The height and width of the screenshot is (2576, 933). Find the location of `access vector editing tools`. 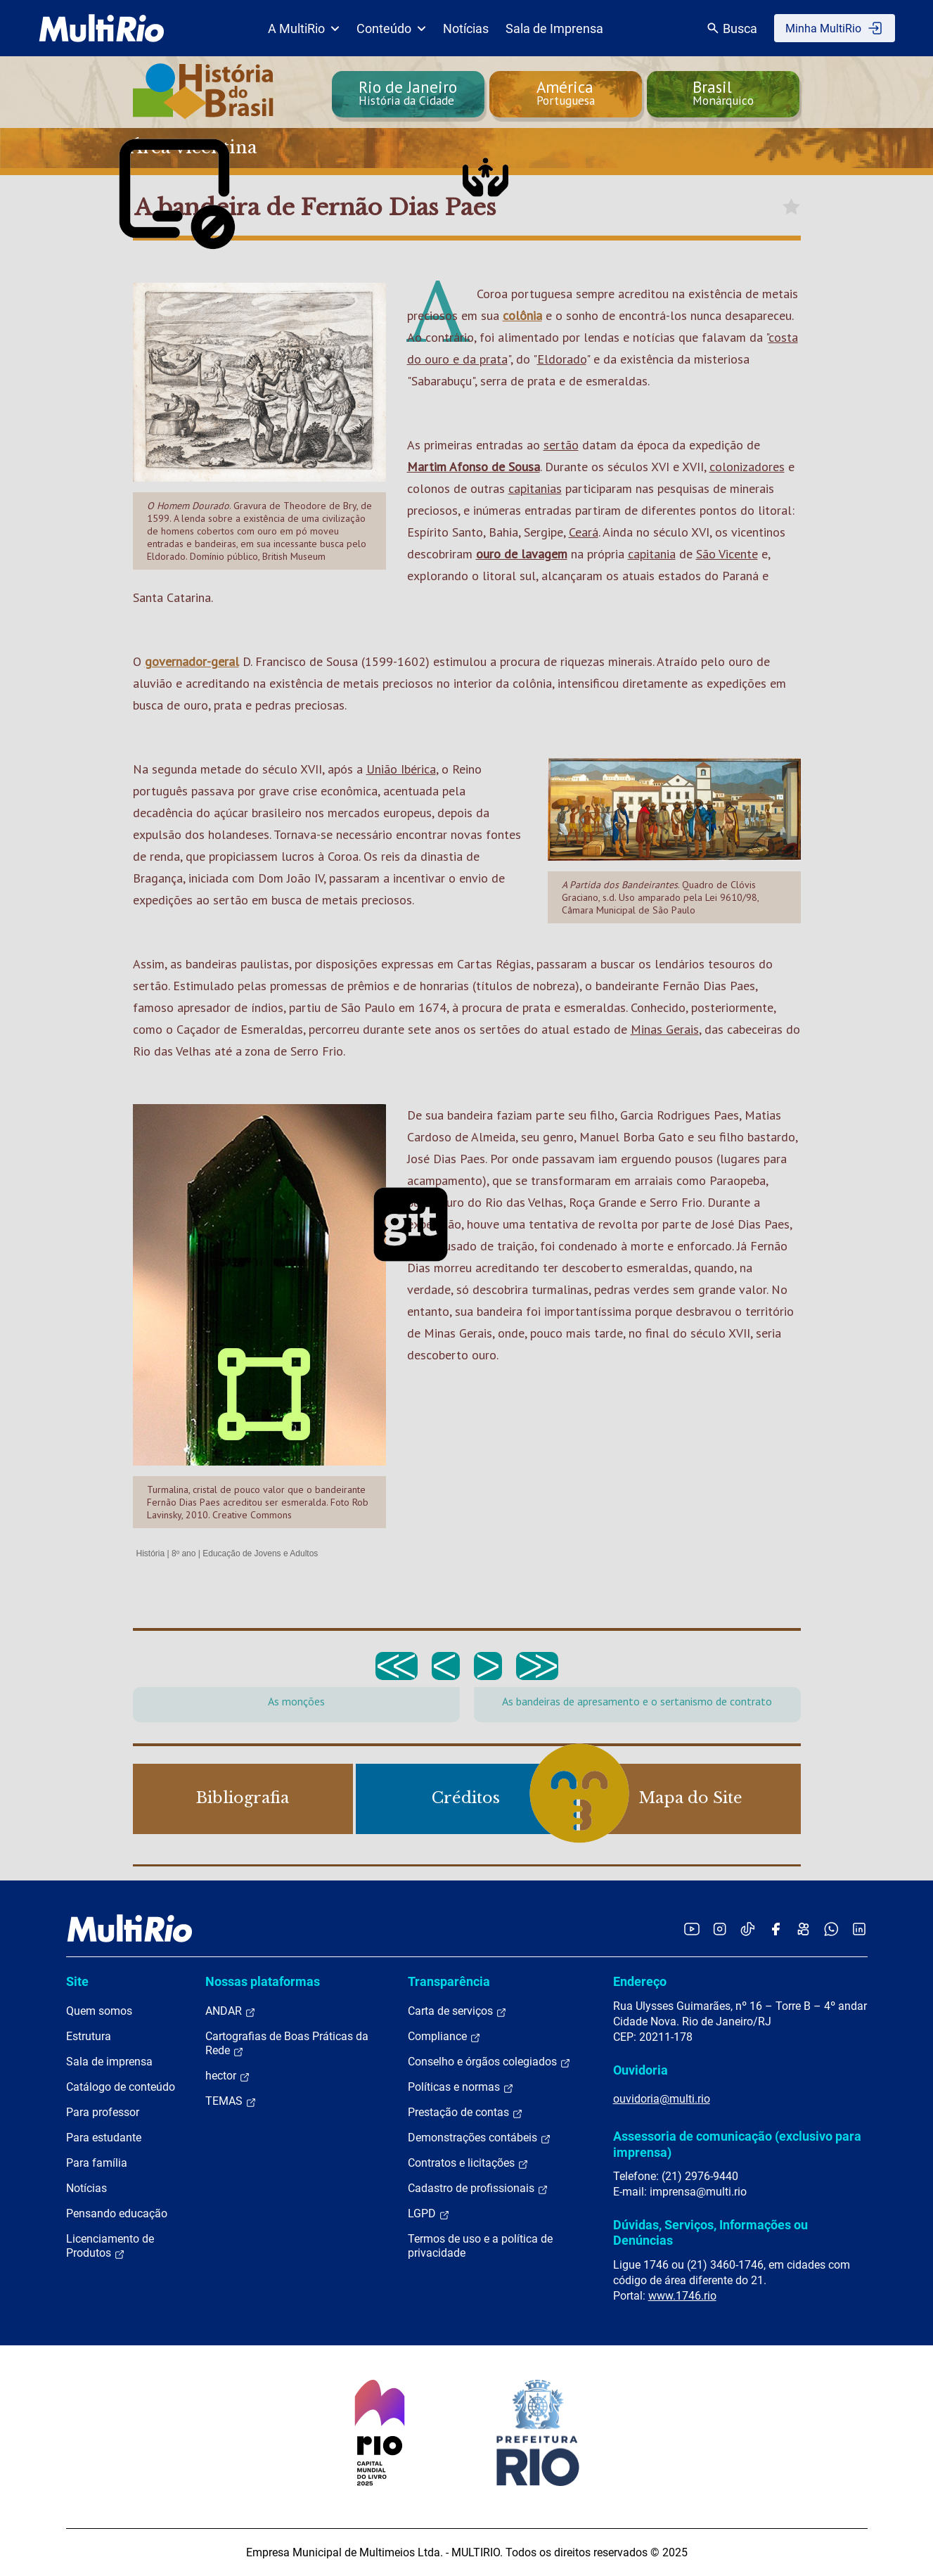

access vector editing tools is located at coordinates (264, 1394).